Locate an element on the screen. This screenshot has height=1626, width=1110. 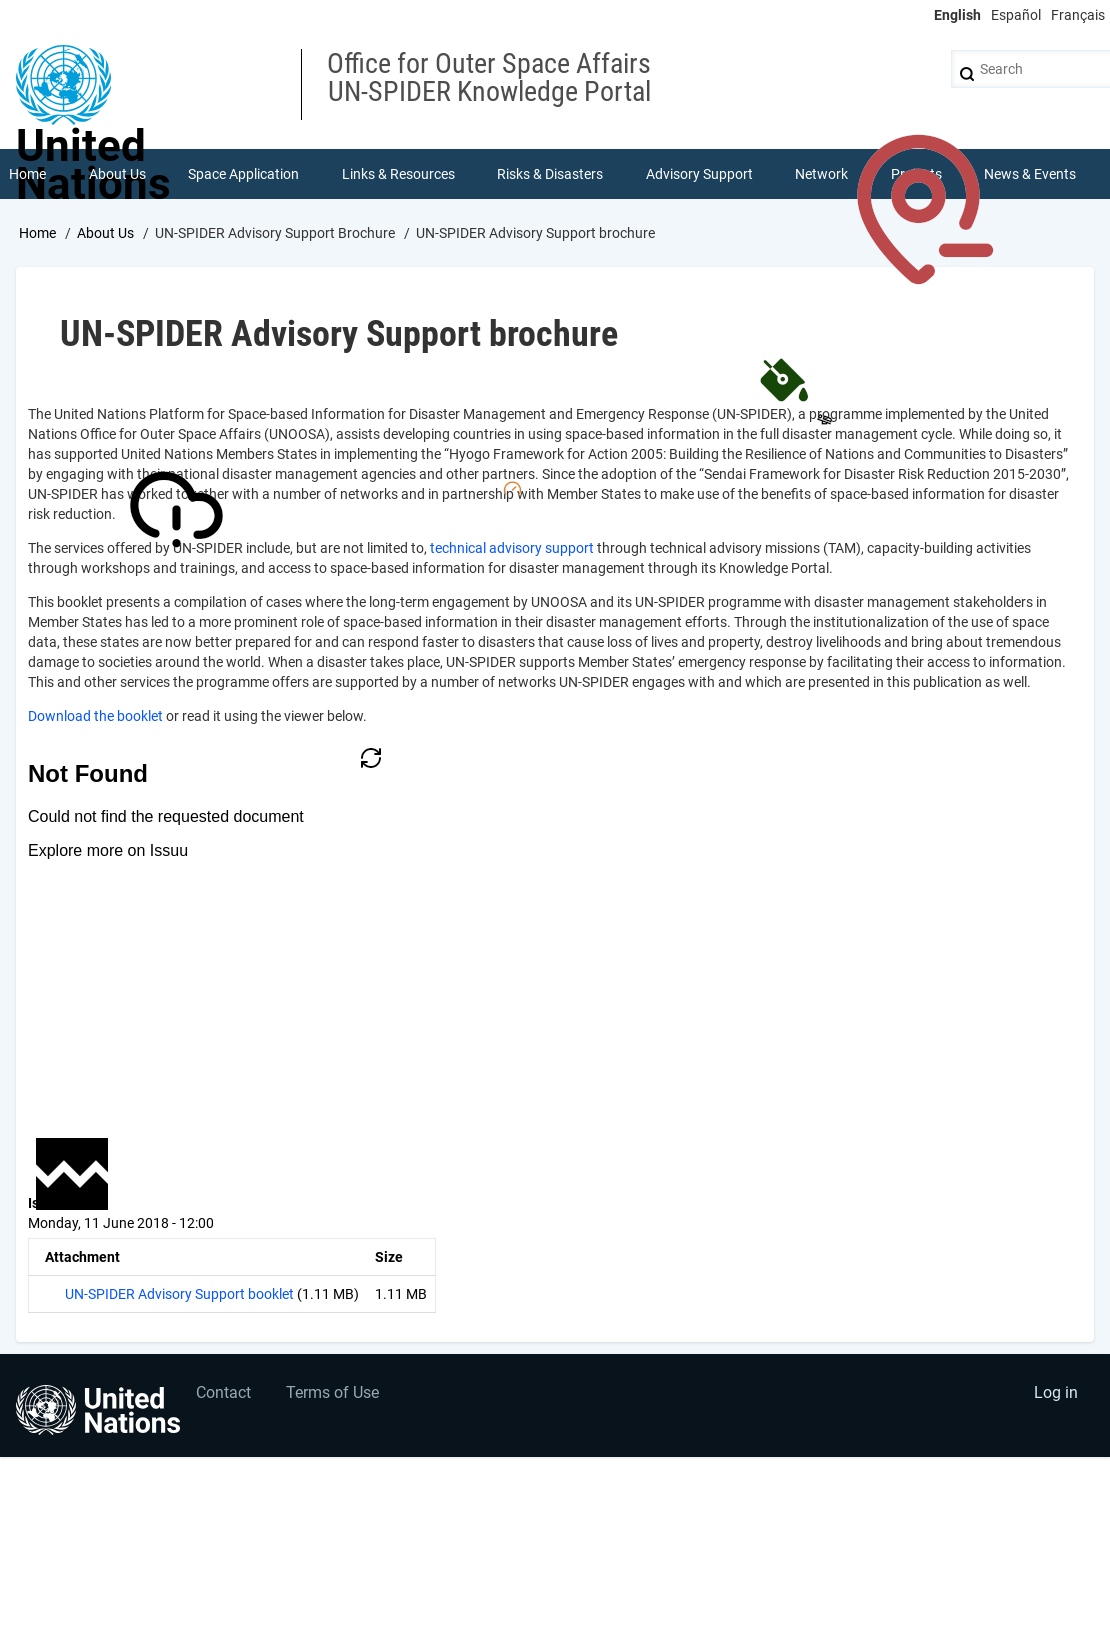
indicates image failed to load is located at coordinates (72, 1174).